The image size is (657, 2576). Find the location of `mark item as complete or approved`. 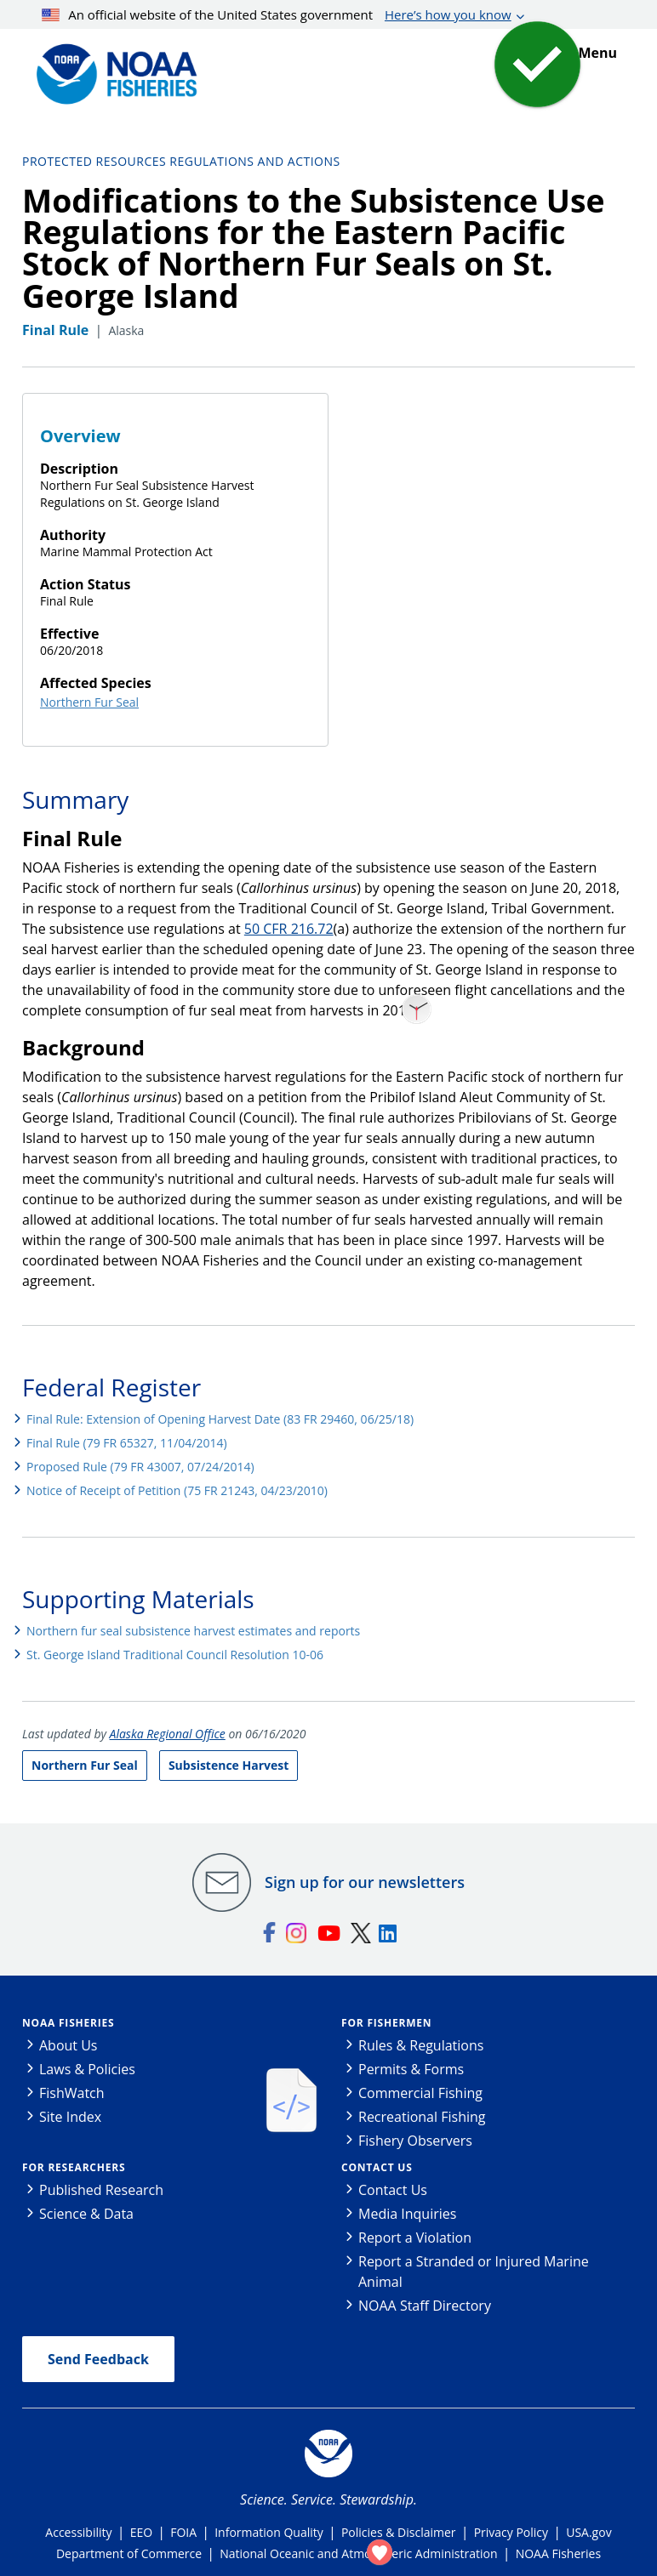

mark item as complete or approved is located at coordinates (537, 64).